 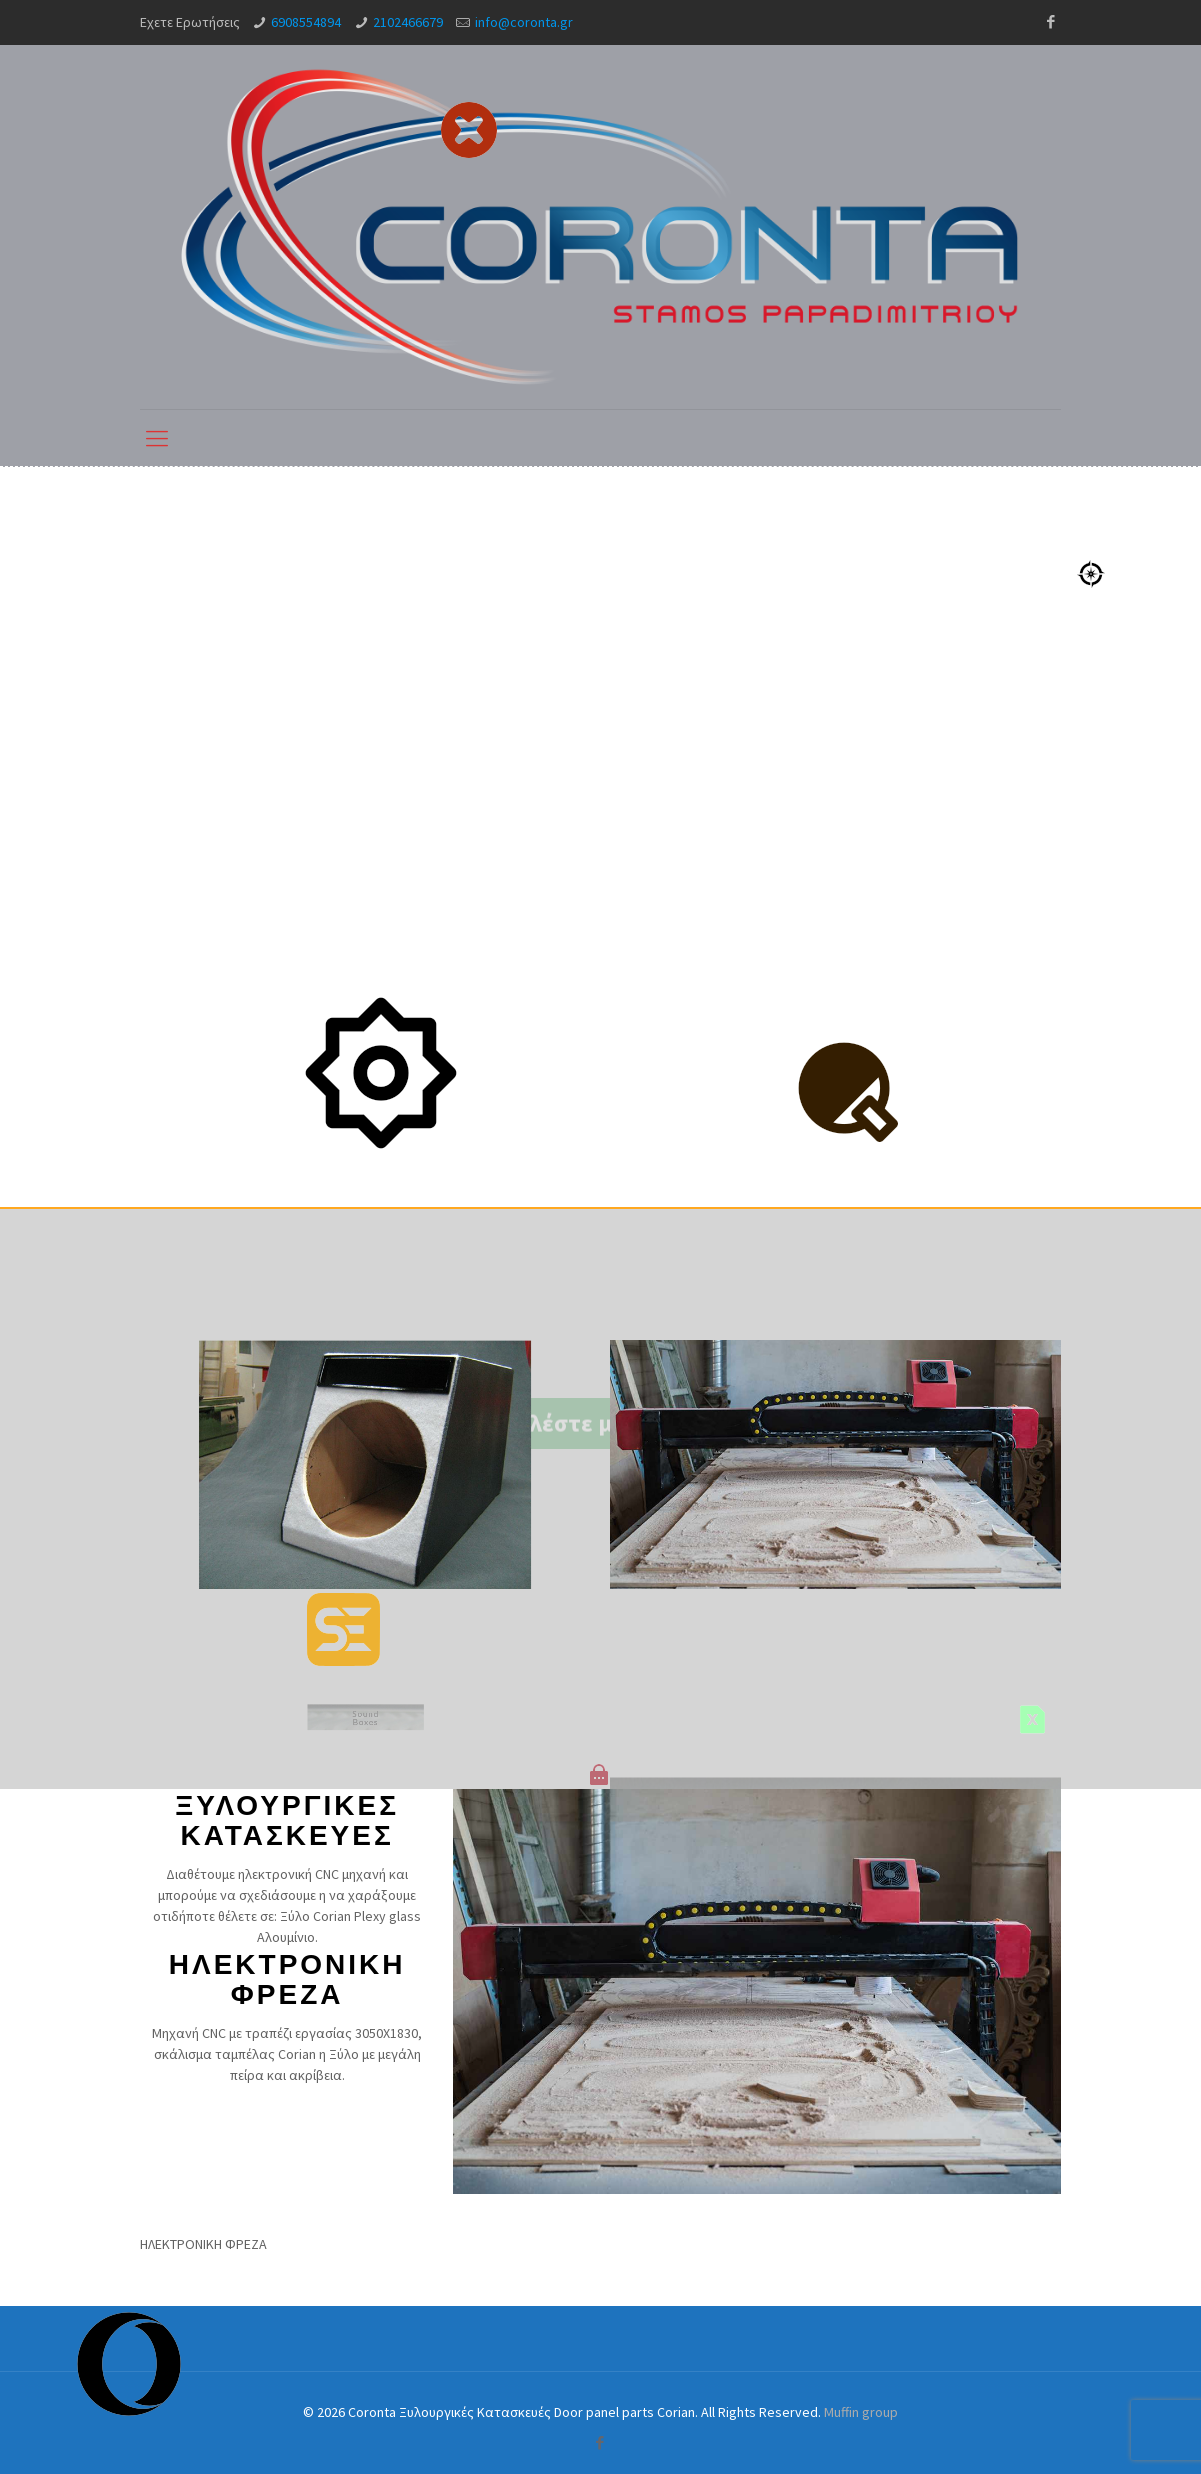 I want to click on open Subtitle Edit application, so click(x=343, y=1629).